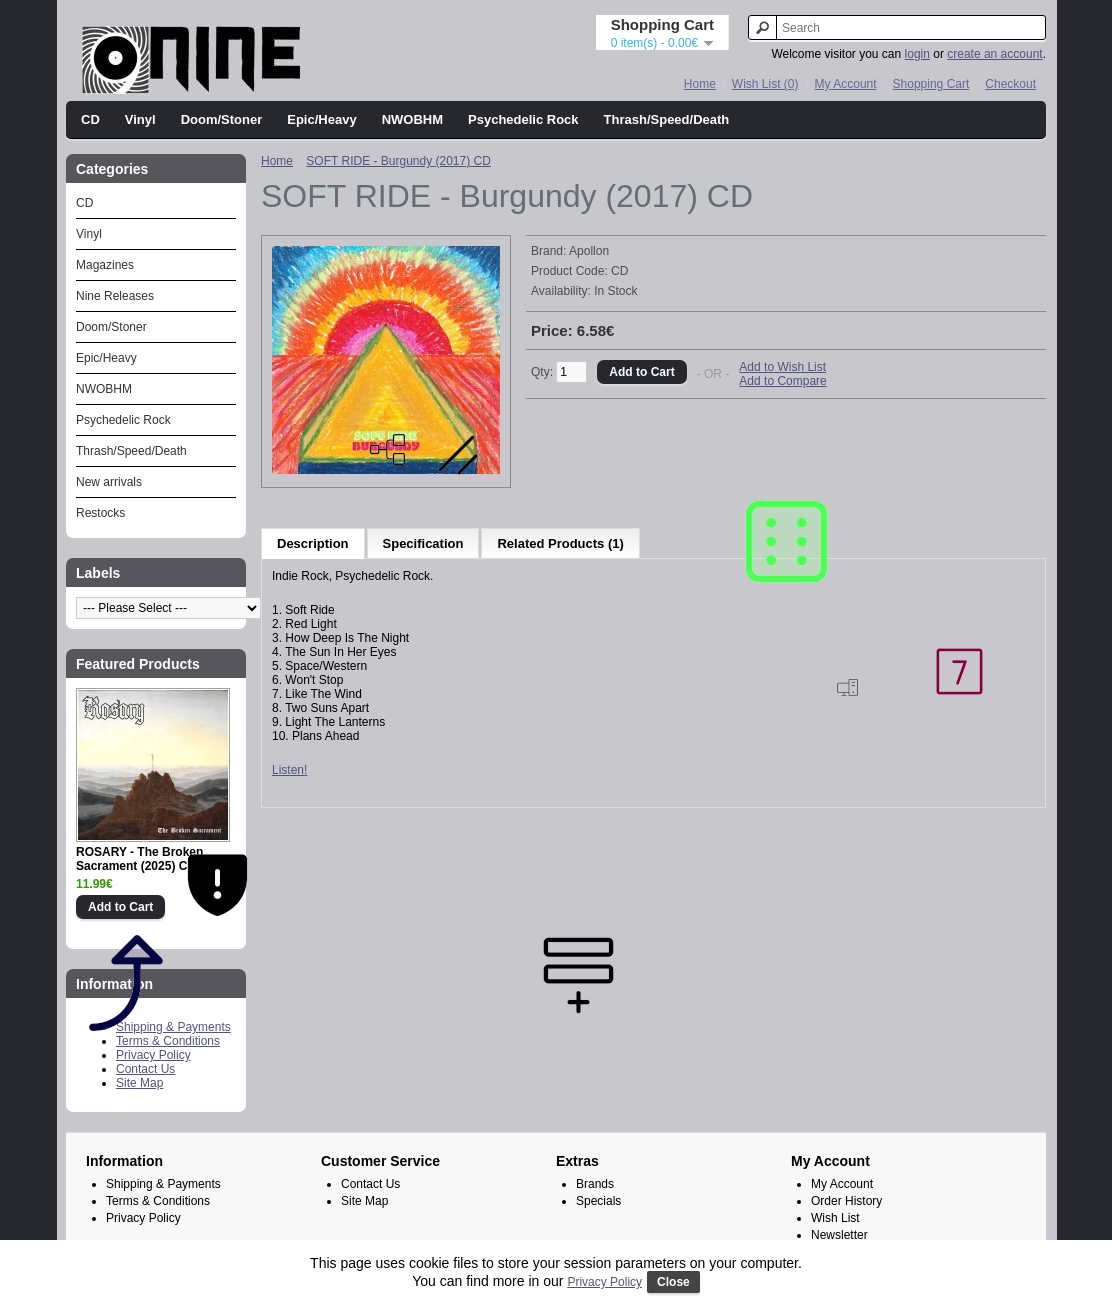  What do you see at coordinates (578, 969) in the screenshot?
I see `add a new row to the bottom of a table` at bounding box center [578, 969].